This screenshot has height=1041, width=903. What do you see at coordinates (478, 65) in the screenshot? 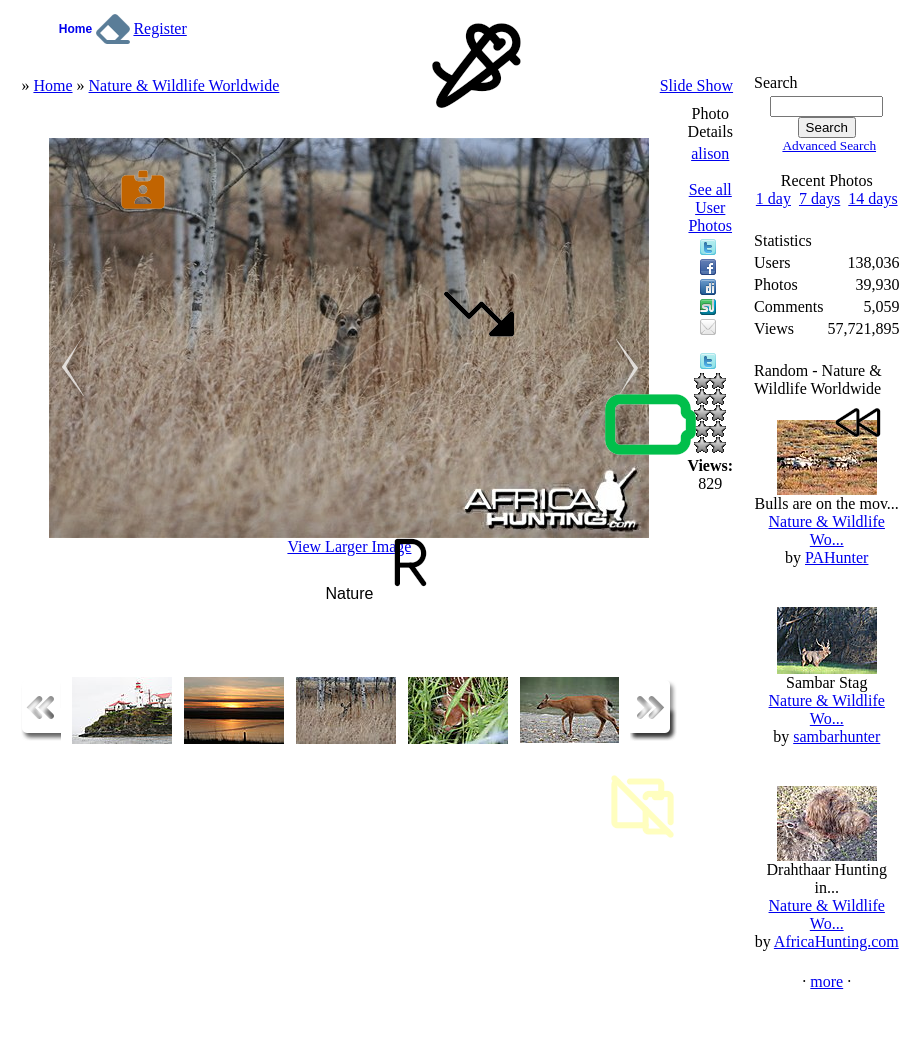
I see `access sewing or craft tools` at bounding box center [478, 65].